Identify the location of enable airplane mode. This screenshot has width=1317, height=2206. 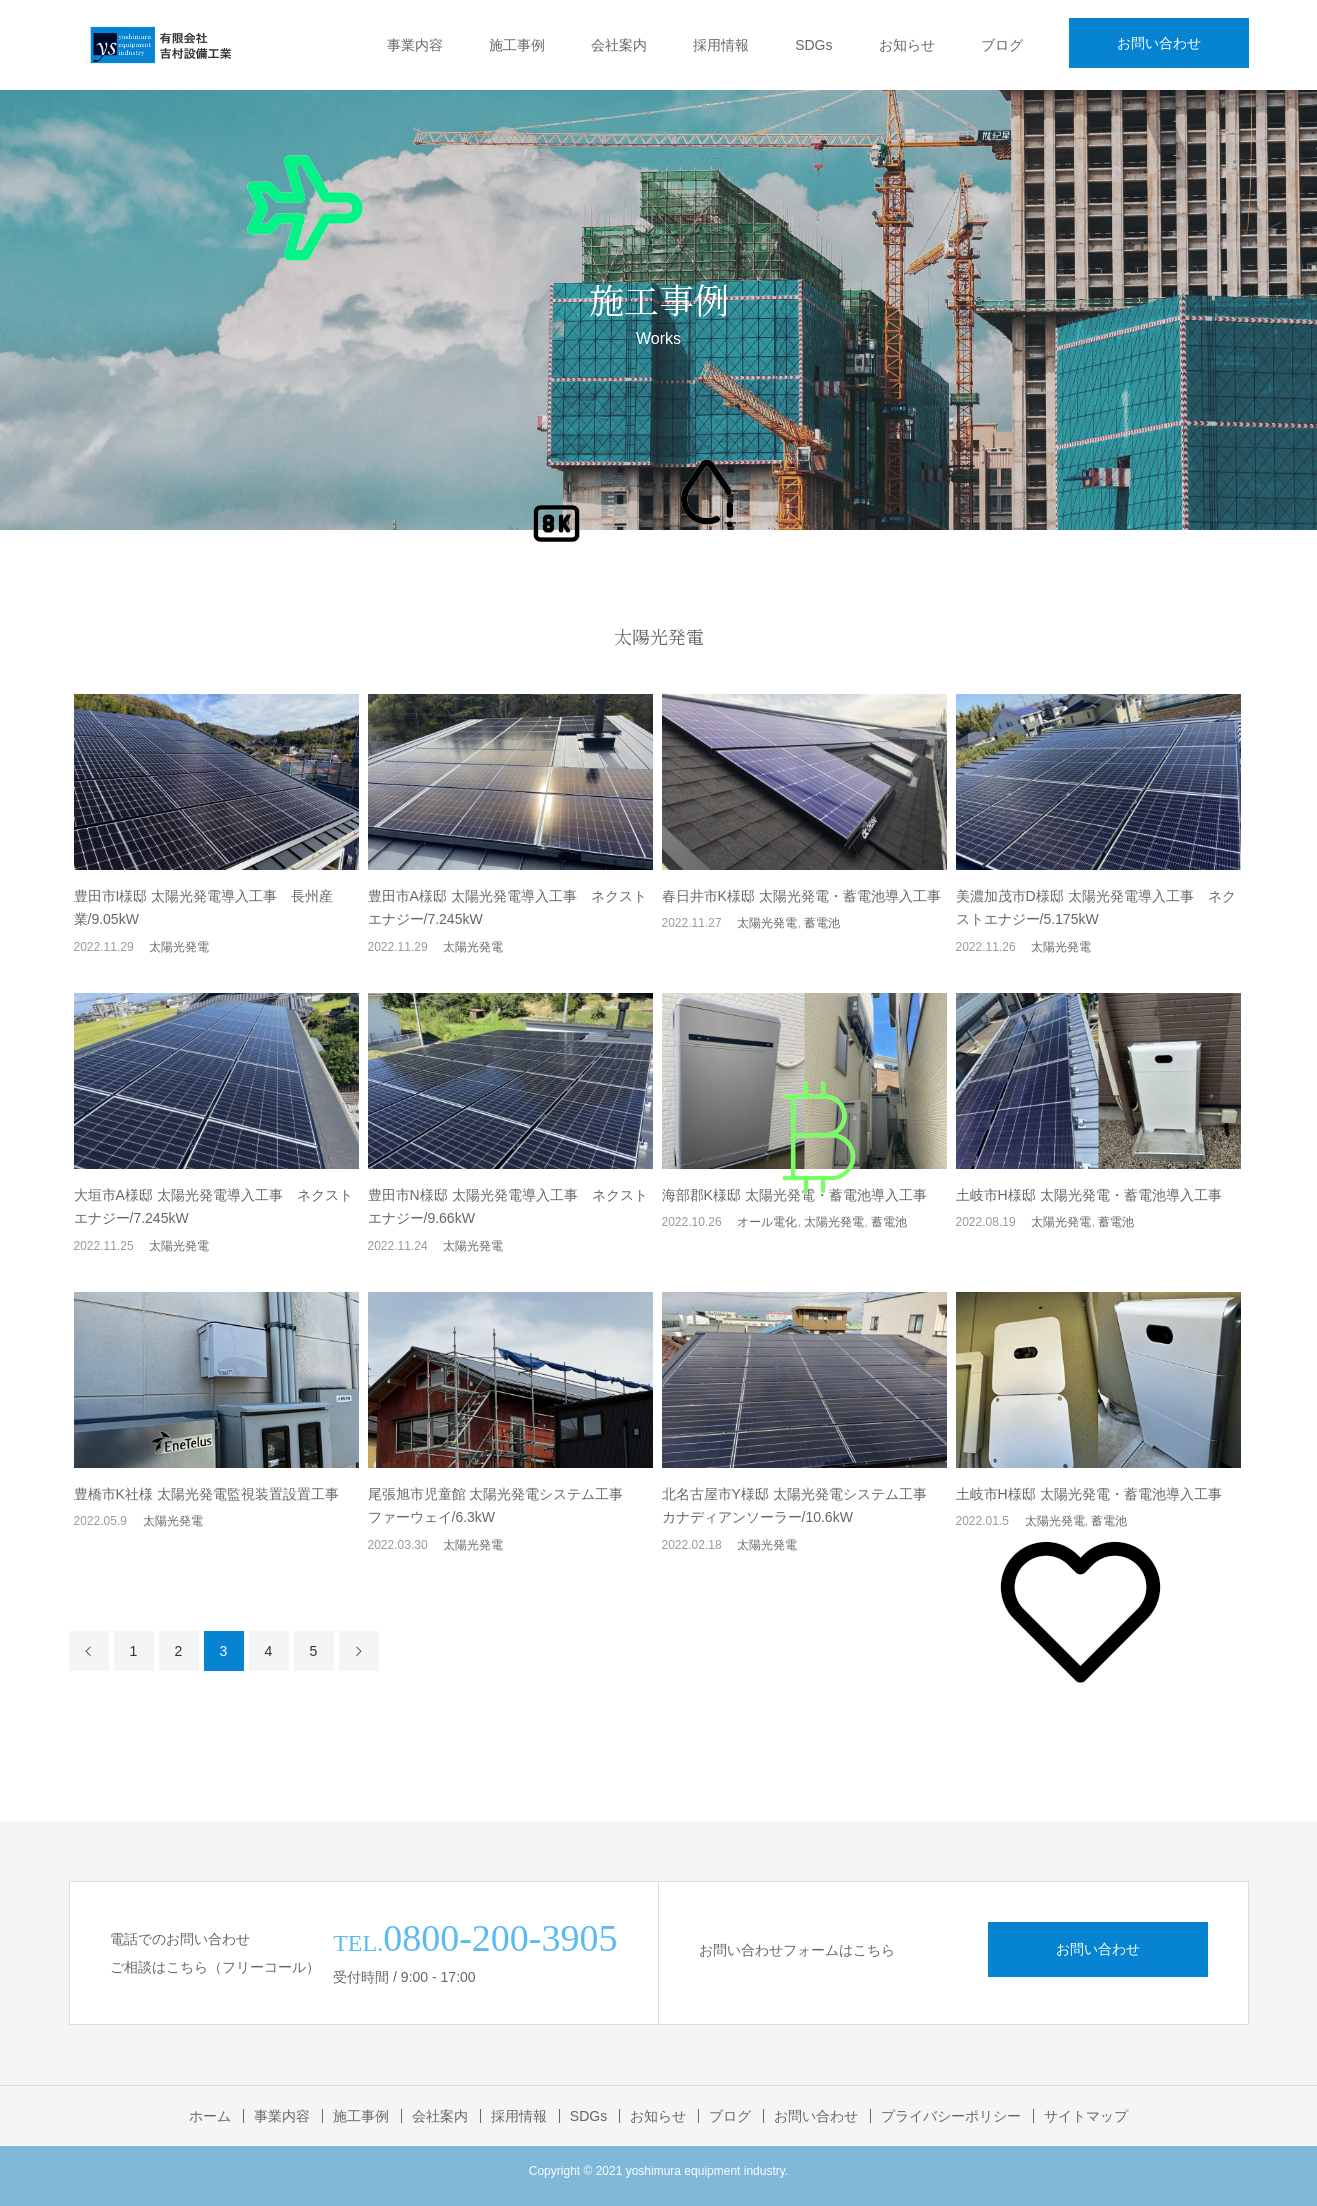
(305, 208).